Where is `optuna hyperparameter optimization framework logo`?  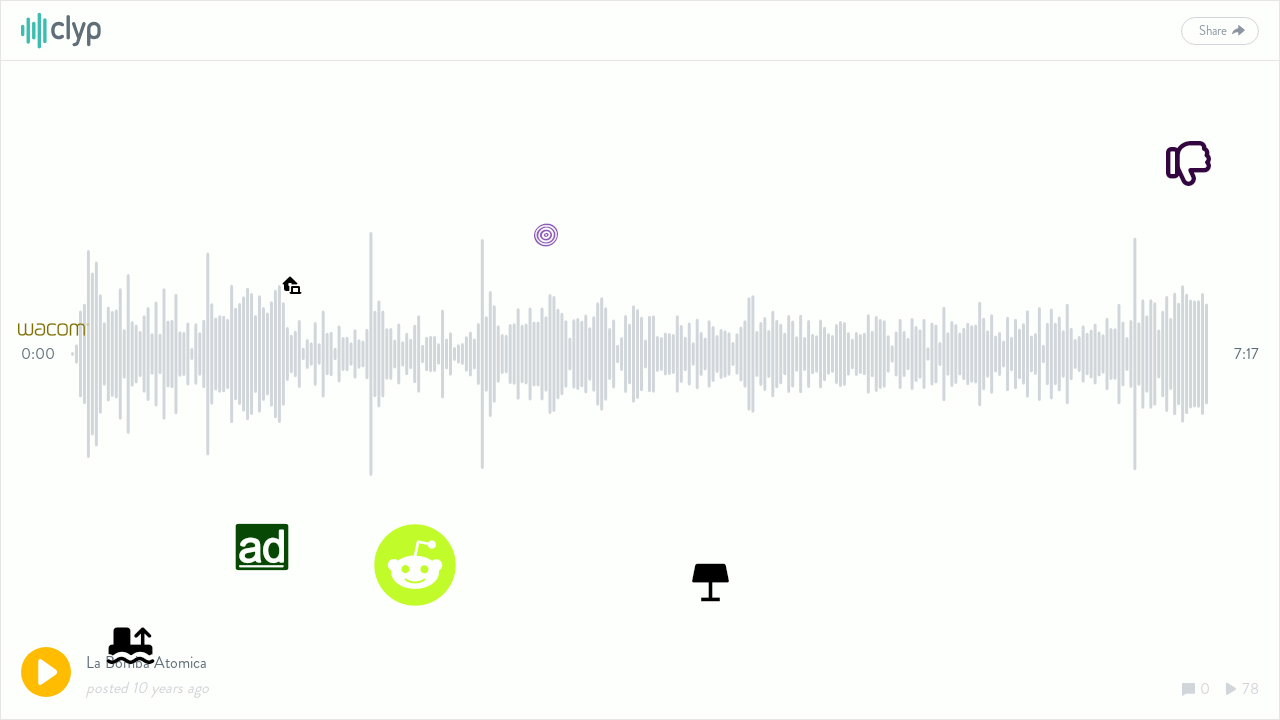
optuna hyperparameter optimization framework logo is located at coordinates (546, 235).